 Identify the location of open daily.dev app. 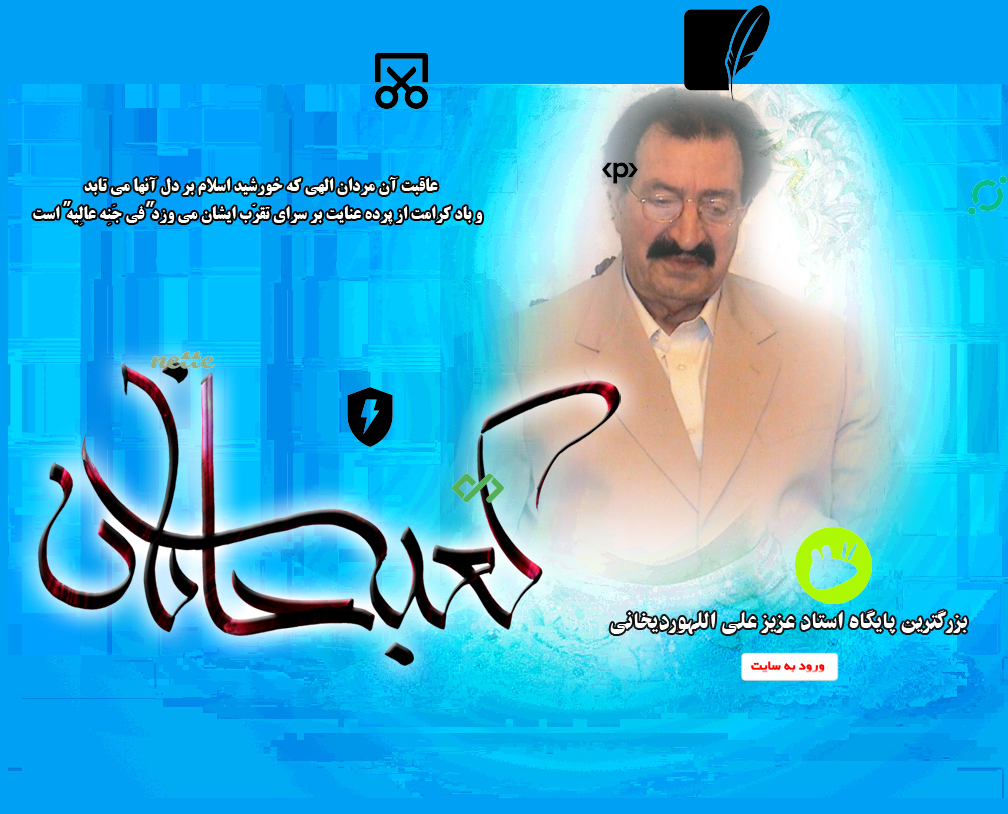
(478, 488).